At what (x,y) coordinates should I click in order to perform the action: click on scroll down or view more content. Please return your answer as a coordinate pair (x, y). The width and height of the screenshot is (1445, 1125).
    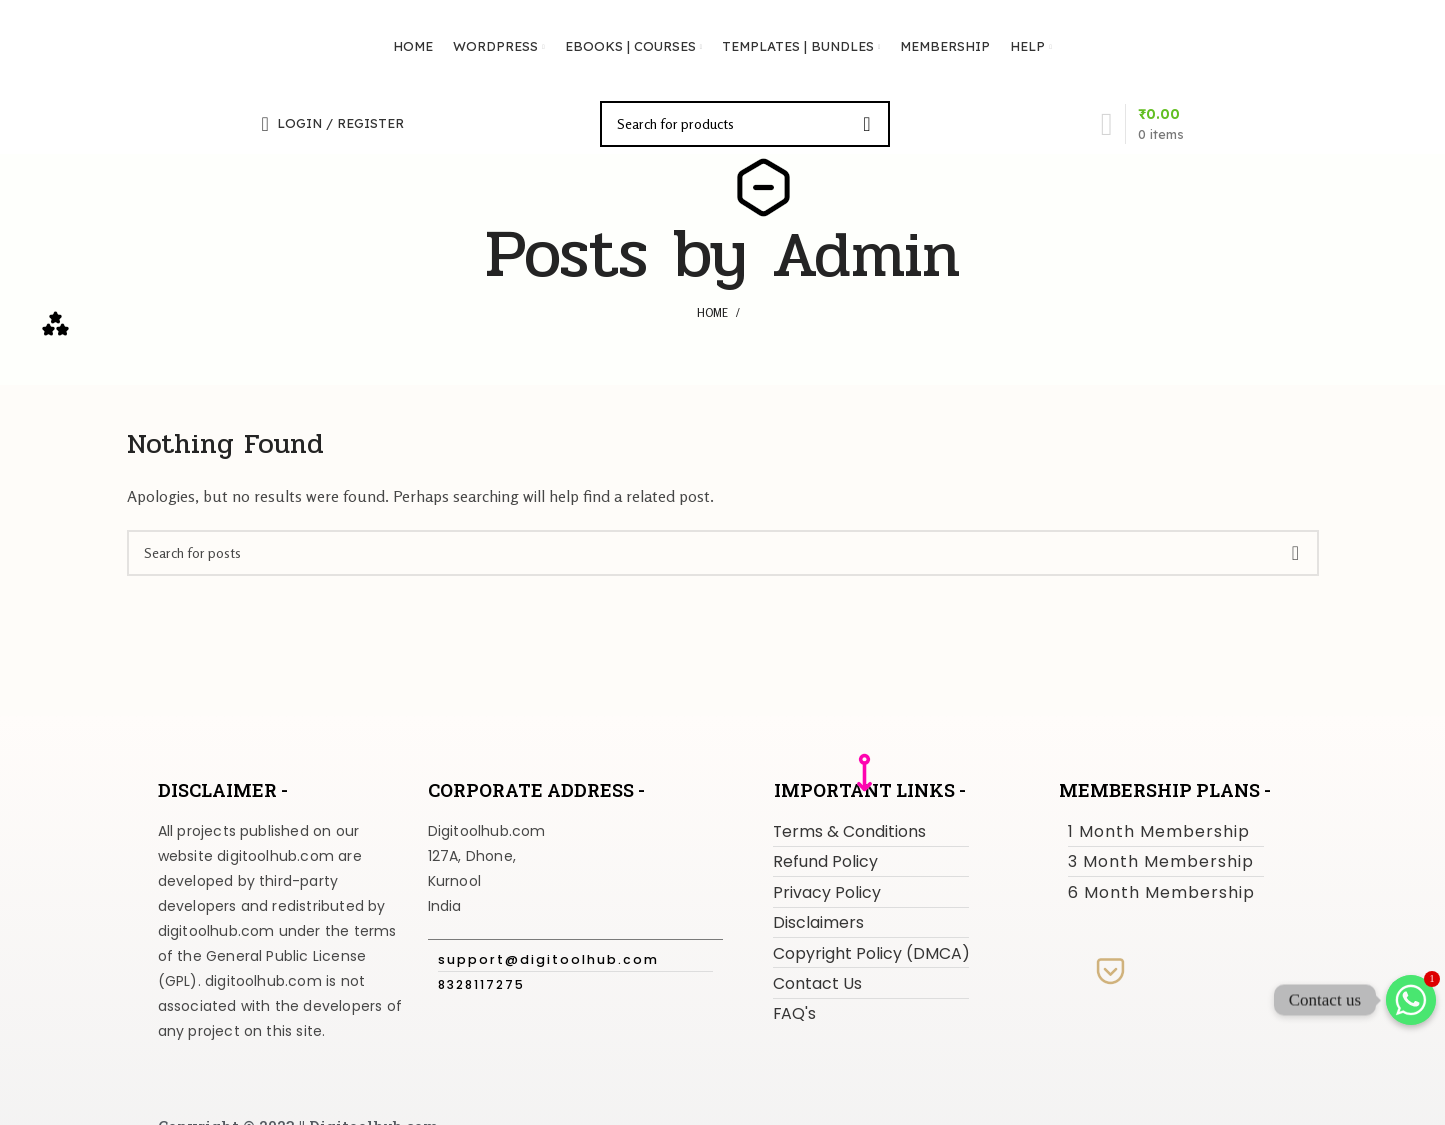
    Looking at the image, I should click on (864, 772).